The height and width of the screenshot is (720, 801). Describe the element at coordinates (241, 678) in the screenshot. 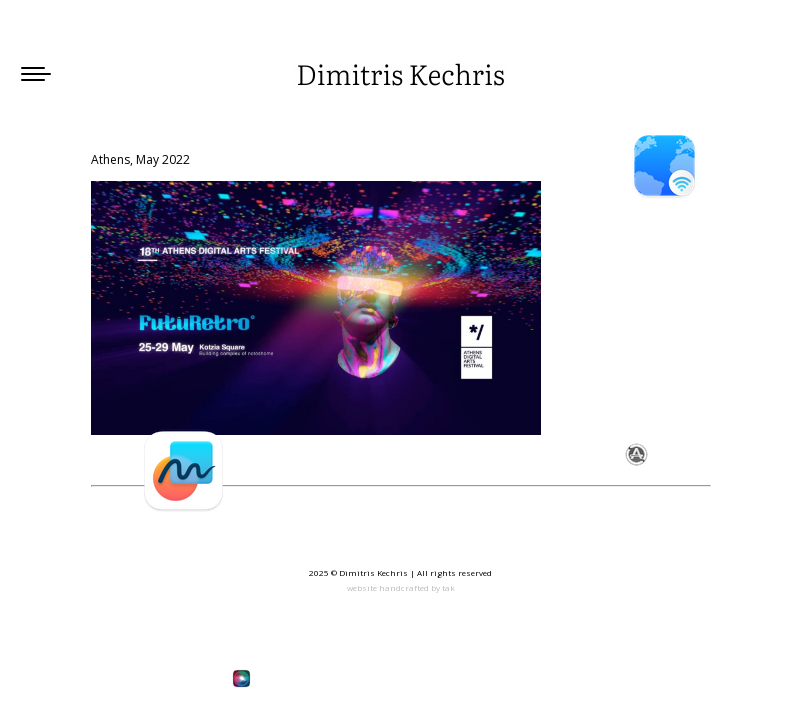

I see `activate Siri voice assistant` at that location.